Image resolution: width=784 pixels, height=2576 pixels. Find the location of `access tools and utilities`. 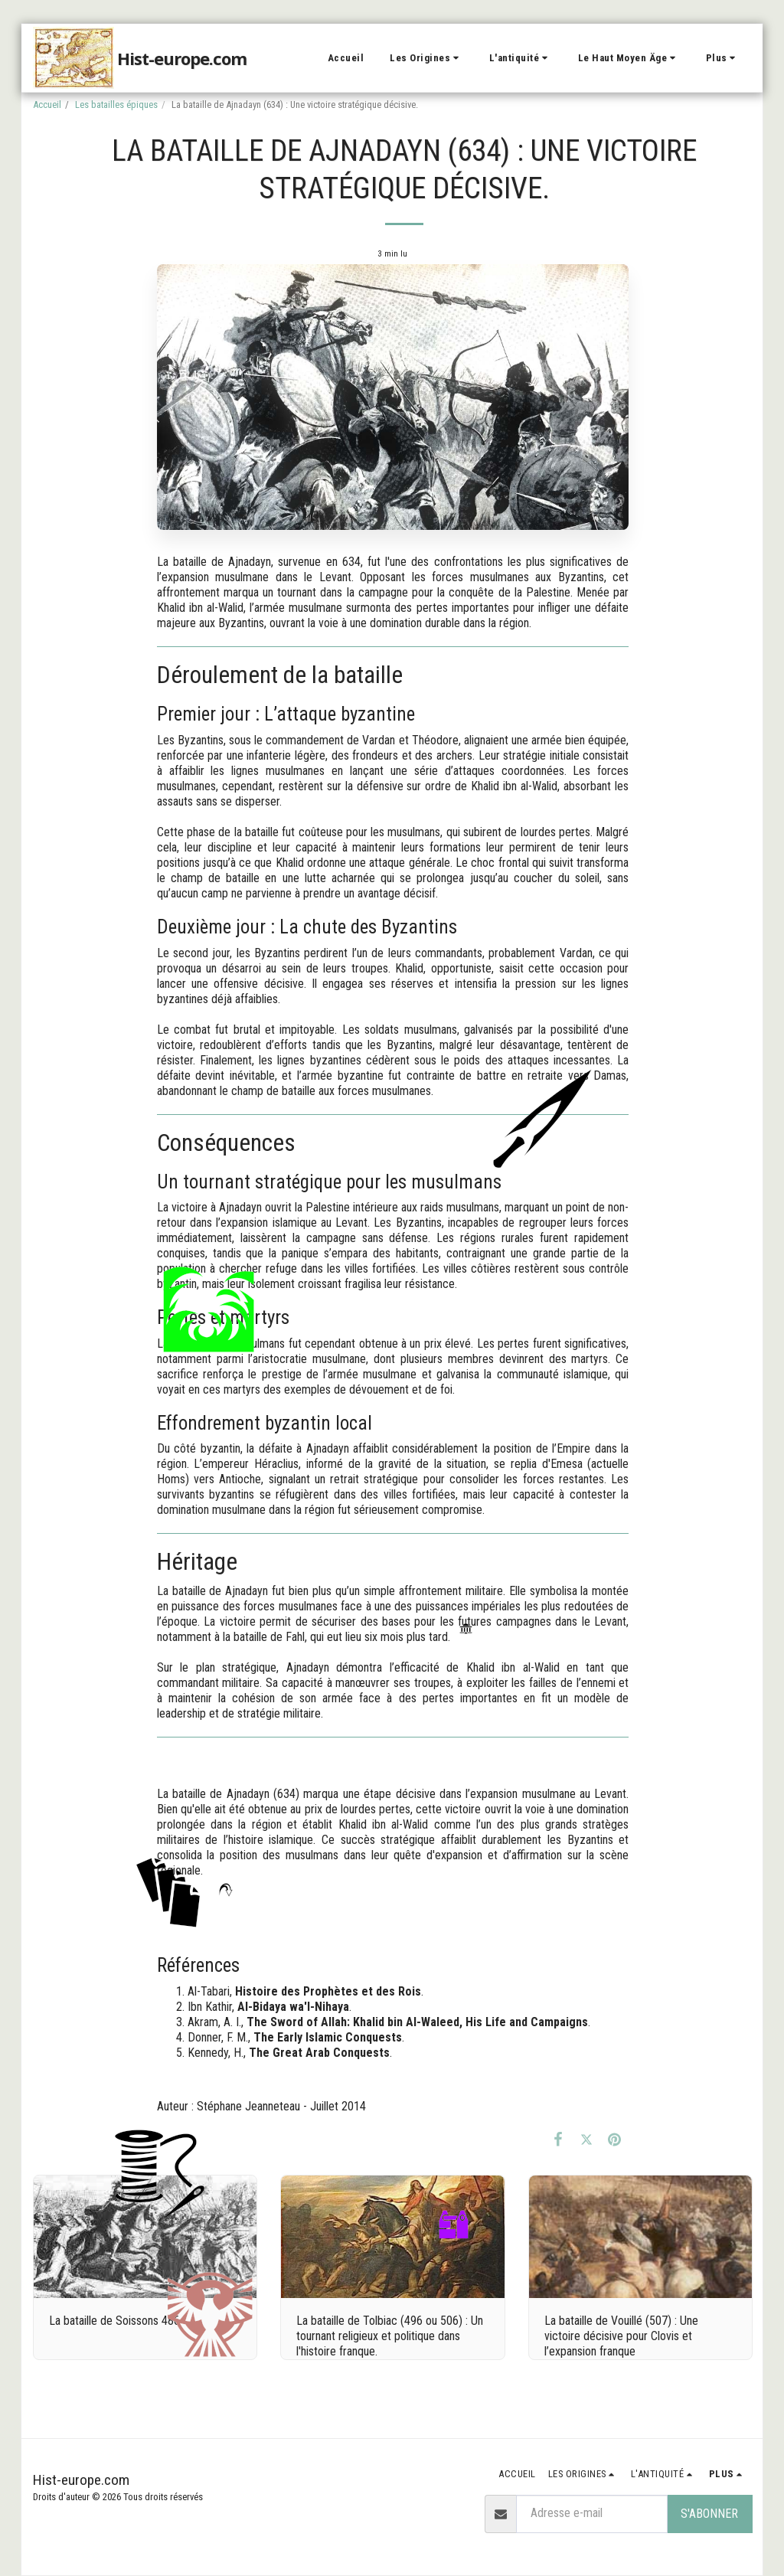

access tools and utilities is located at coordinates (453, 2223).